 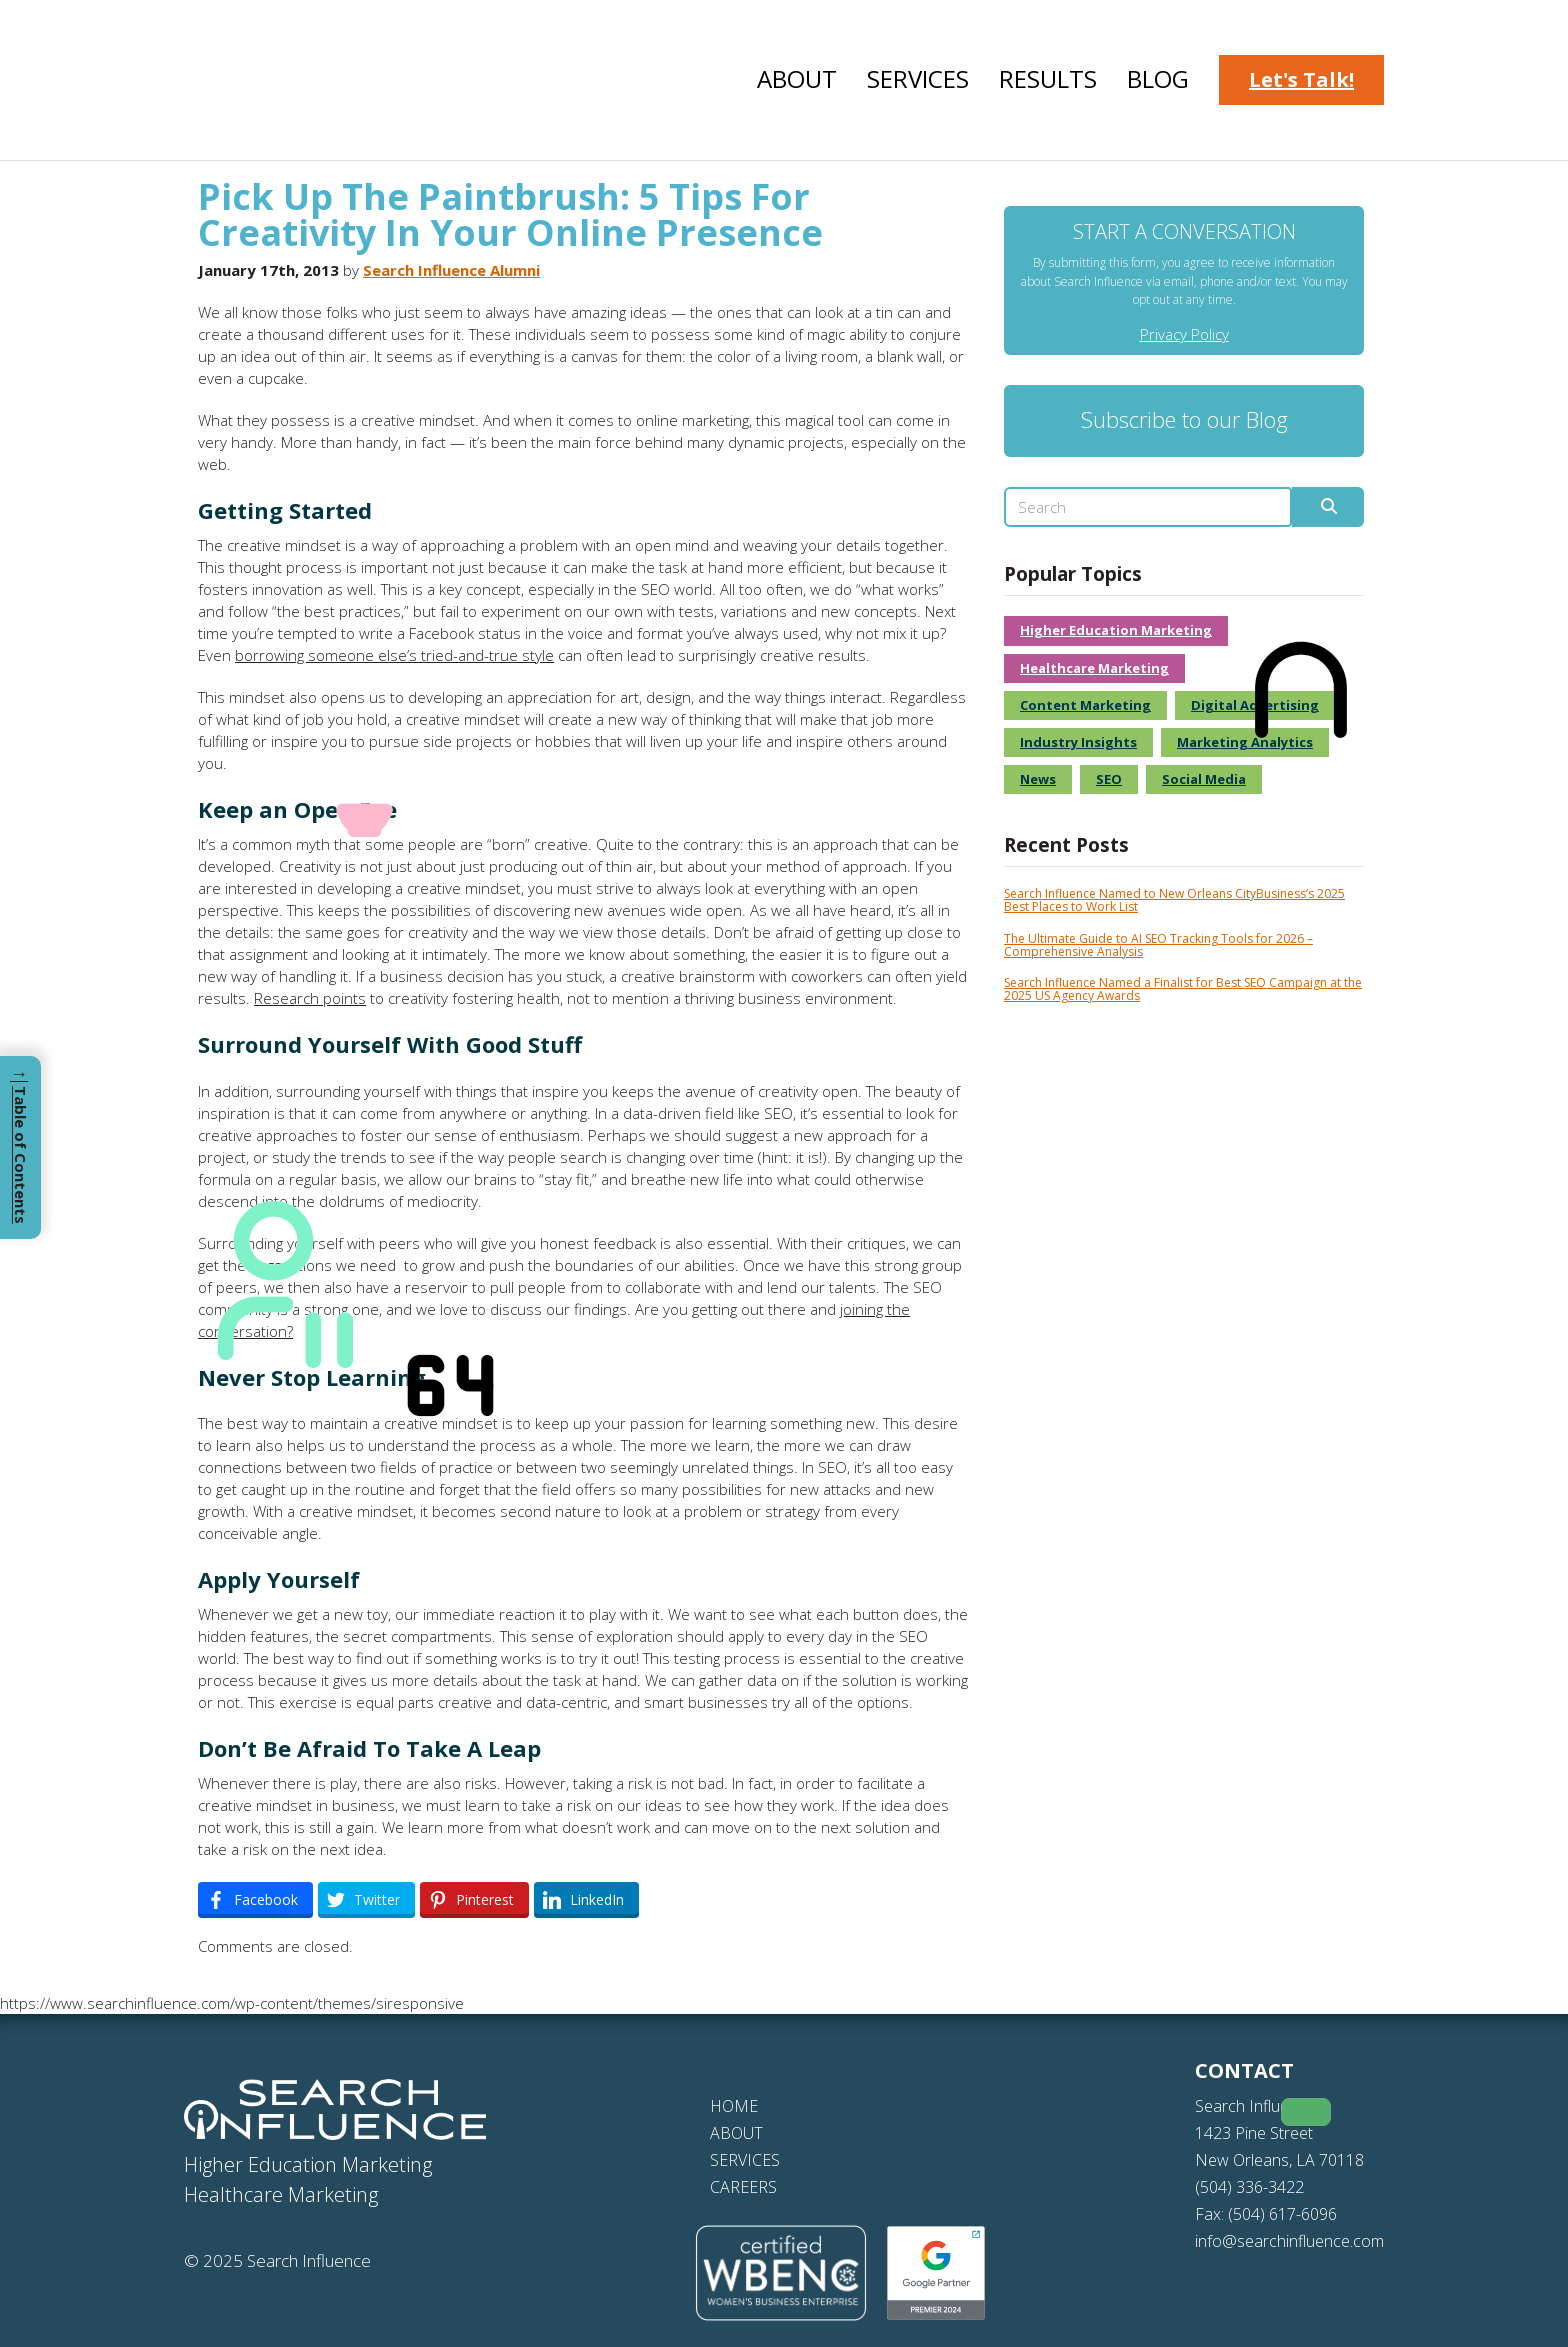 I want to click on pause or temporarily suspend a user account, so click(x=273, y=1280).